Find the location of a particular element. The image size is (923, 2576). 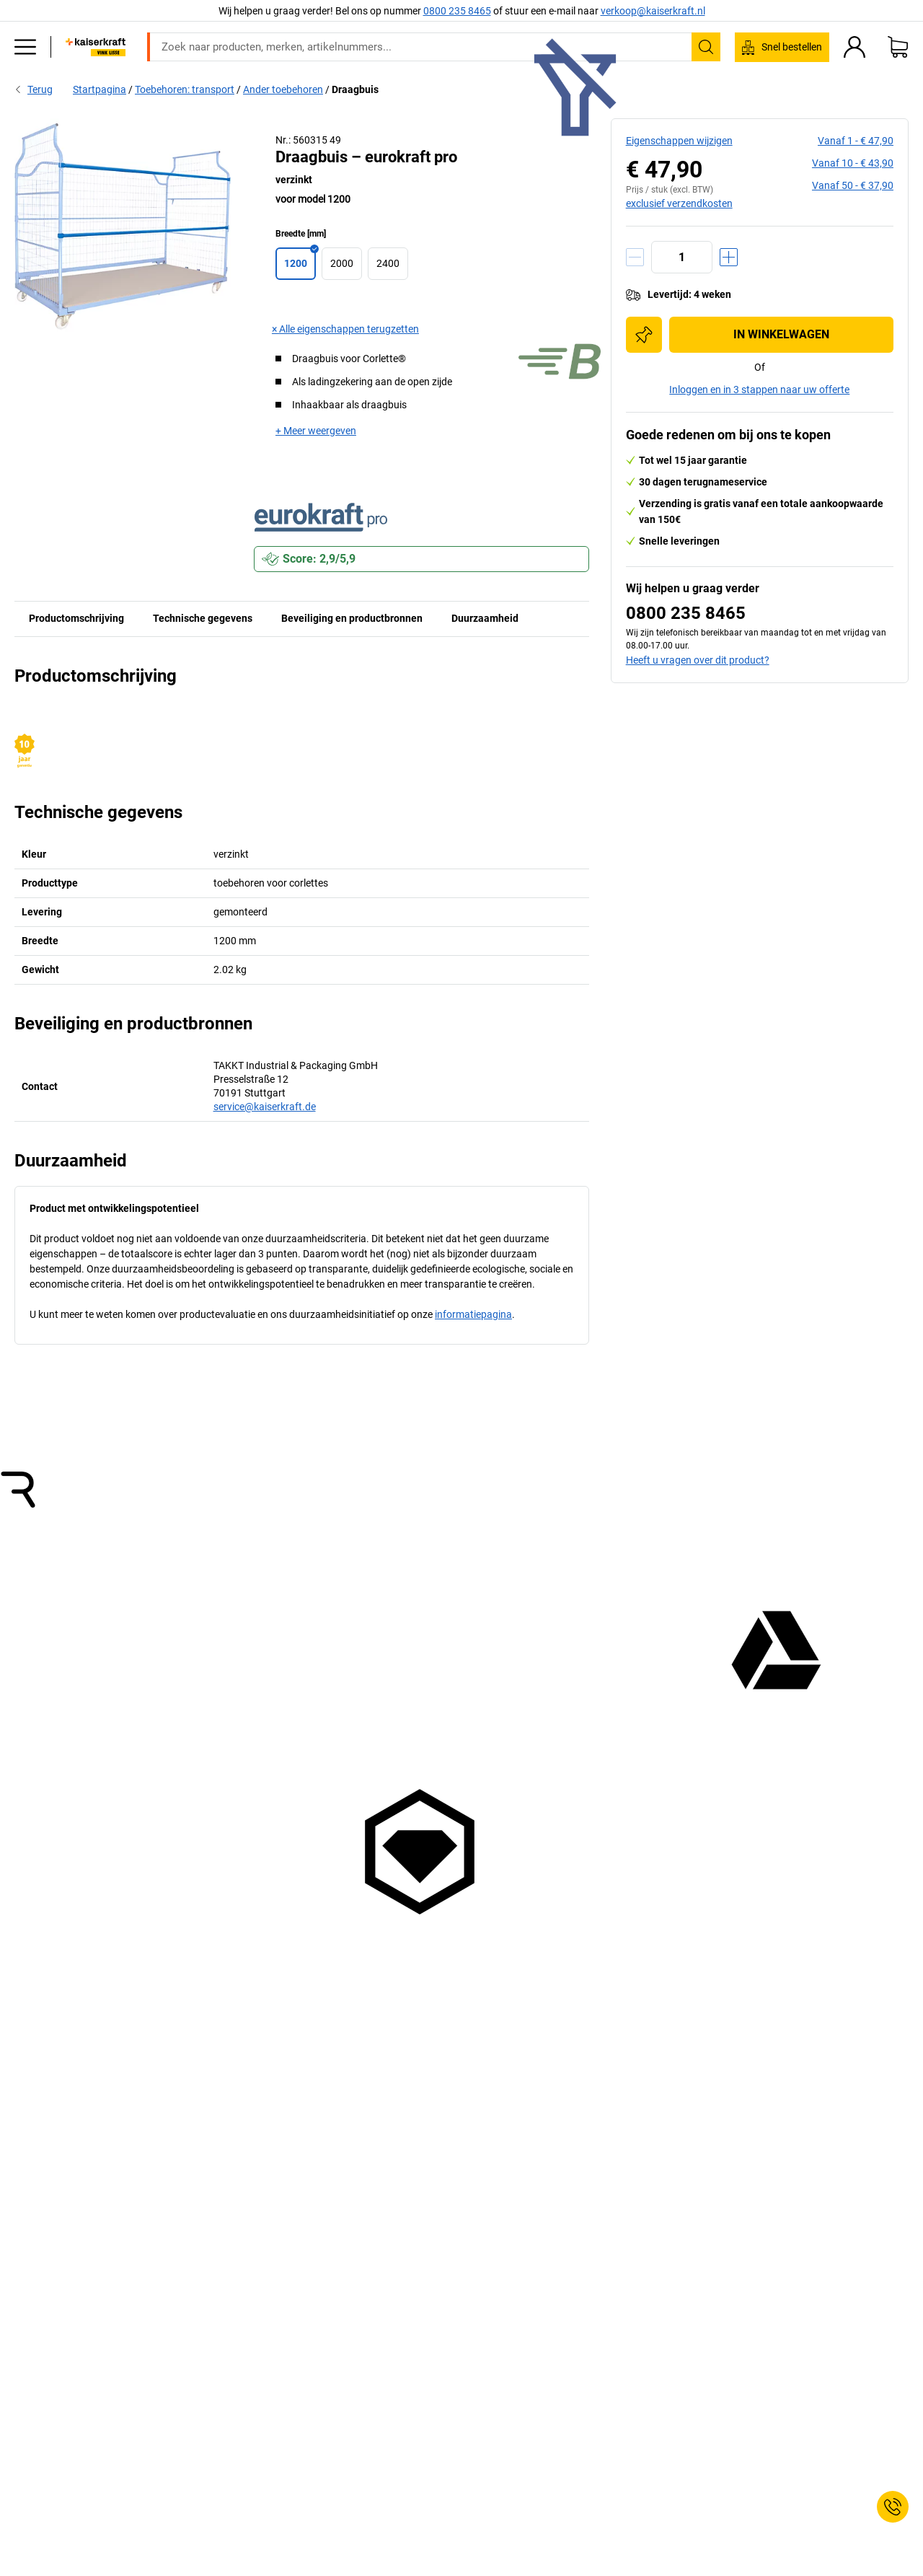

rive animation platform logo is located at coordinates (18, 1490).